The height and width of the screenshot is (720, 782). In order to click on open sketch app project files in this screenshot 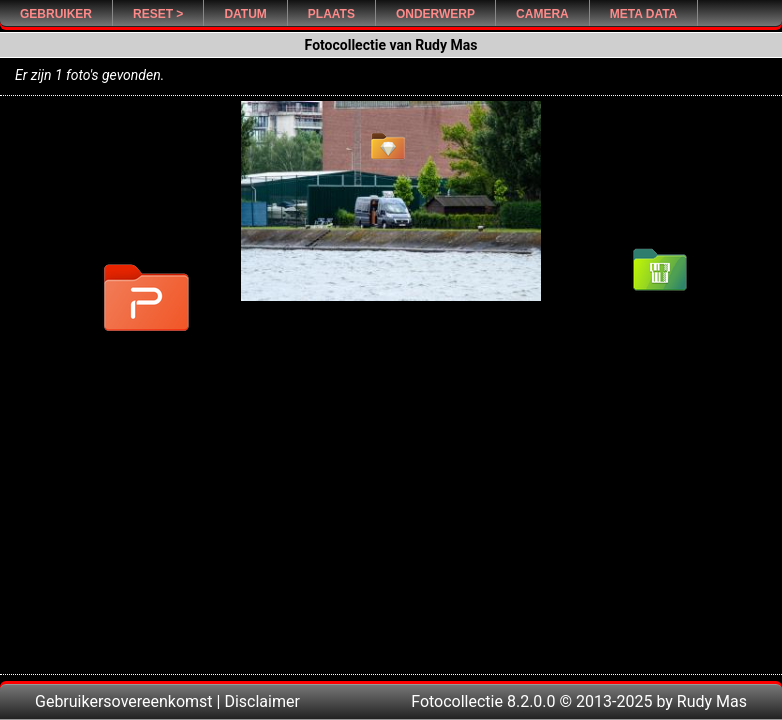, I will do `click(388, 147)`.